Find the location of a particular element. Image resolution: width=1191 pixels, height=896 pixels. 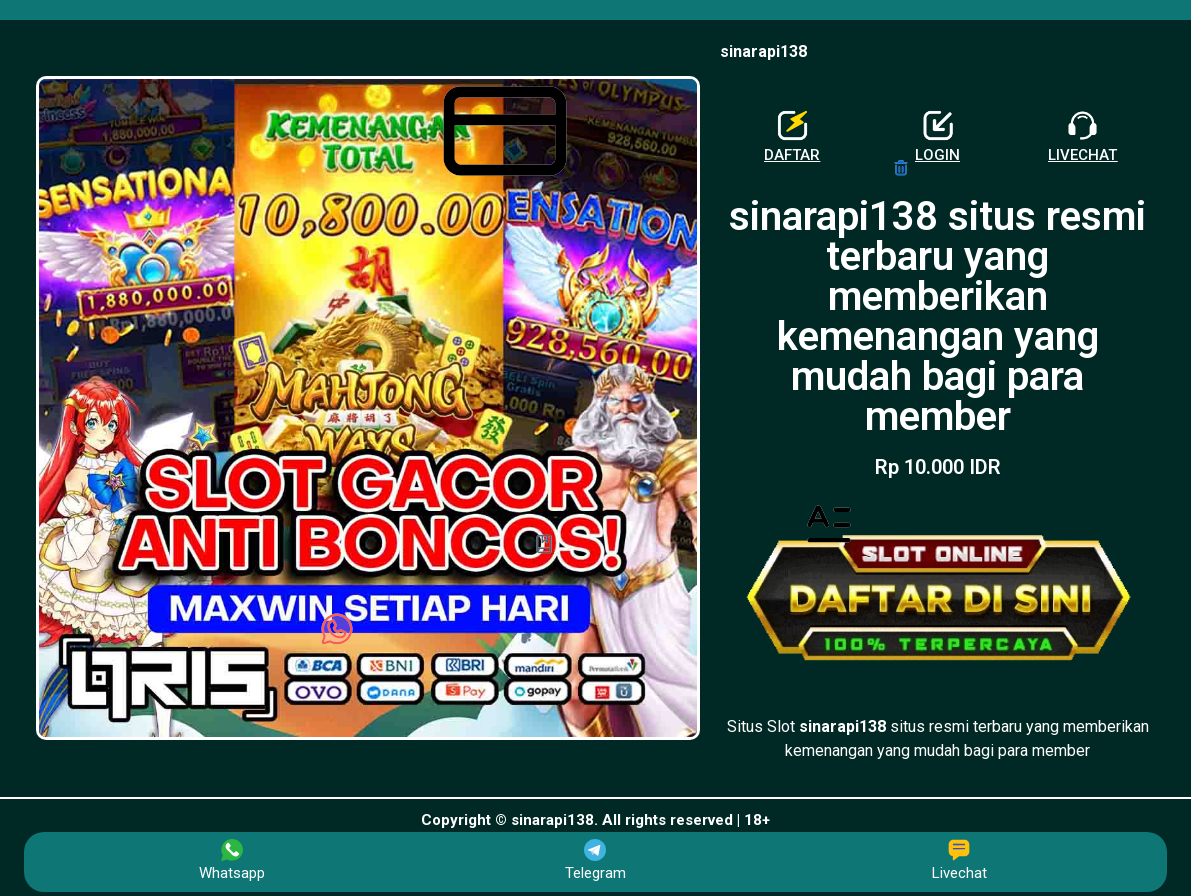

delete selected item is located at coordinates (901, 168).